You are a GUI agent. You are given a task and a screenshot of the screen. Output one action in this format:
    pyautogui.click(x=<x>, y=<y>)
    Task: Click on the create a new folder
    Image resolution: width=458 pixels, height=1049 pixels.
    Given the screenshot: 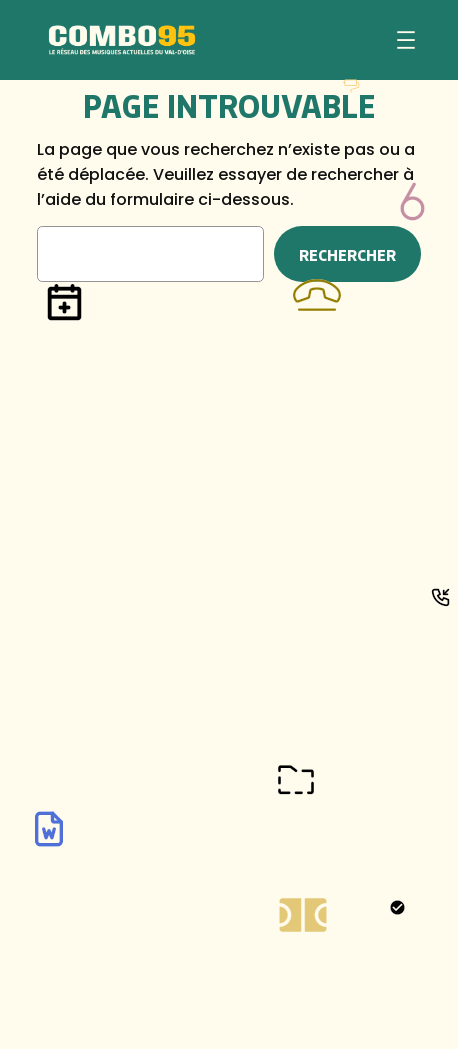 What is the action you would take?
    pyautogui.click(x=296, y=779)
    